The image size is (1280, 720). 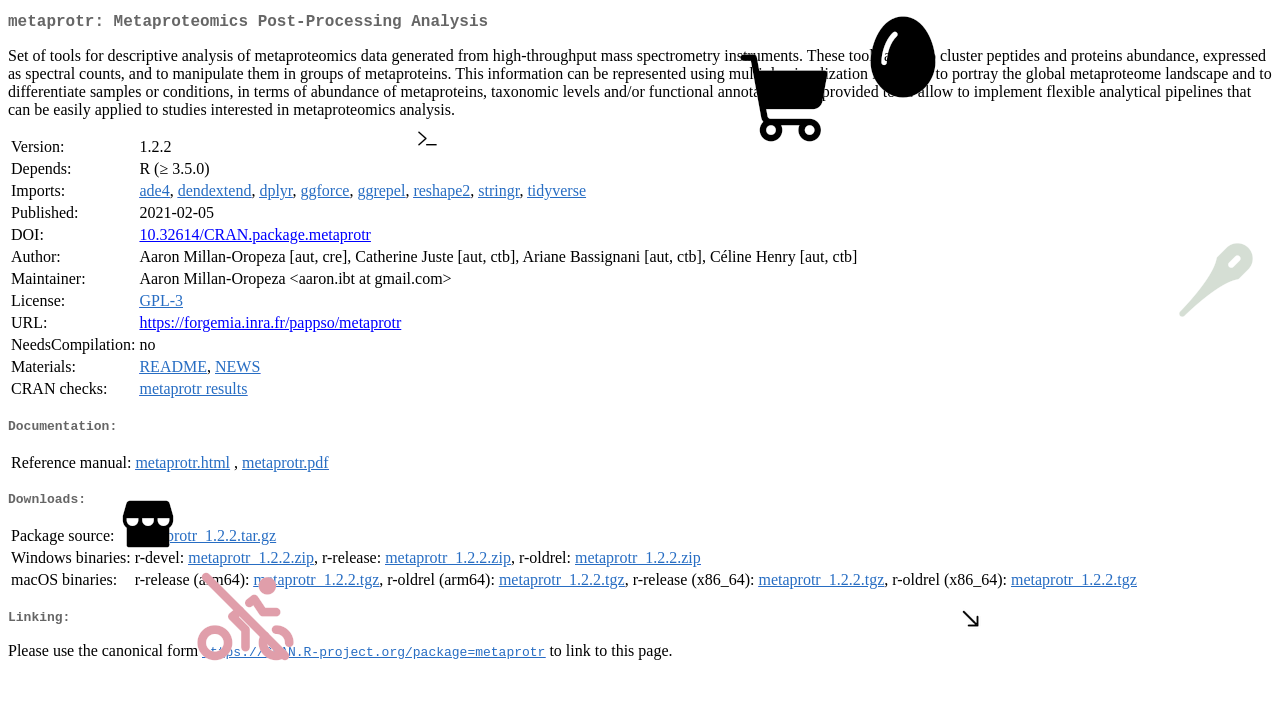 What do you see at coordinates (148, 524) in the screenshot?
I see `browse or open the store` at bounding box center [148, 524].